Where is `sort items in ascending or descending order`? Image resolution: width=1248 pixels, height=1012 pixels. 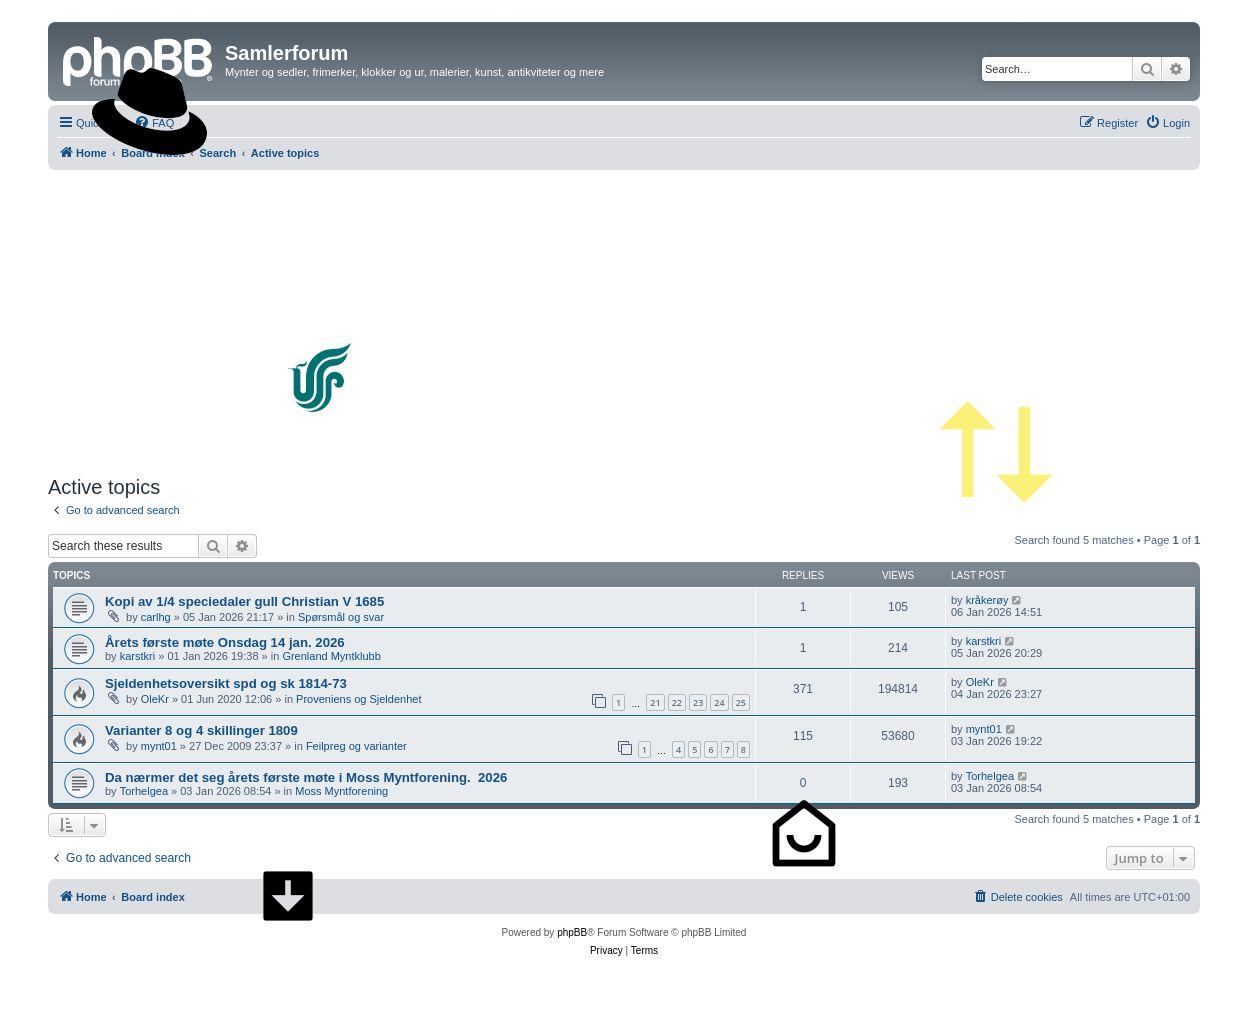 sort items in ascending or descending order is located at coordinates (996, 452).